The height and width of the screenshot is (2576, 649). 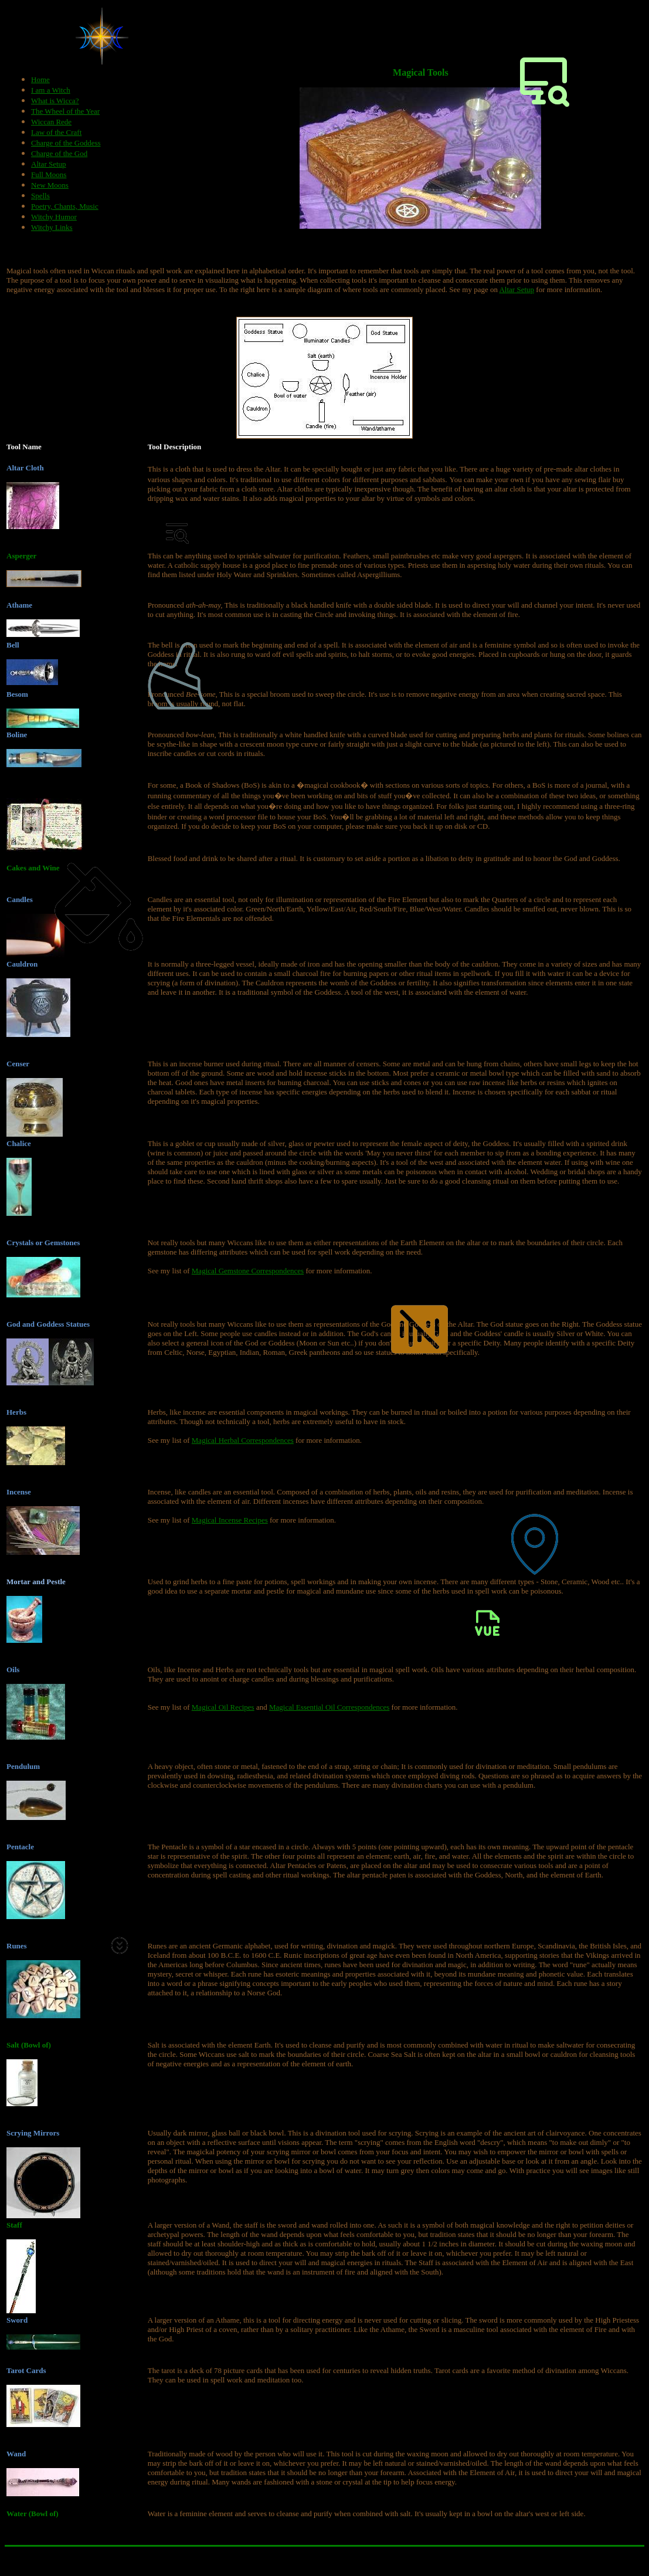 I want to click on clear or clean up data, so click(x=179, y=678).